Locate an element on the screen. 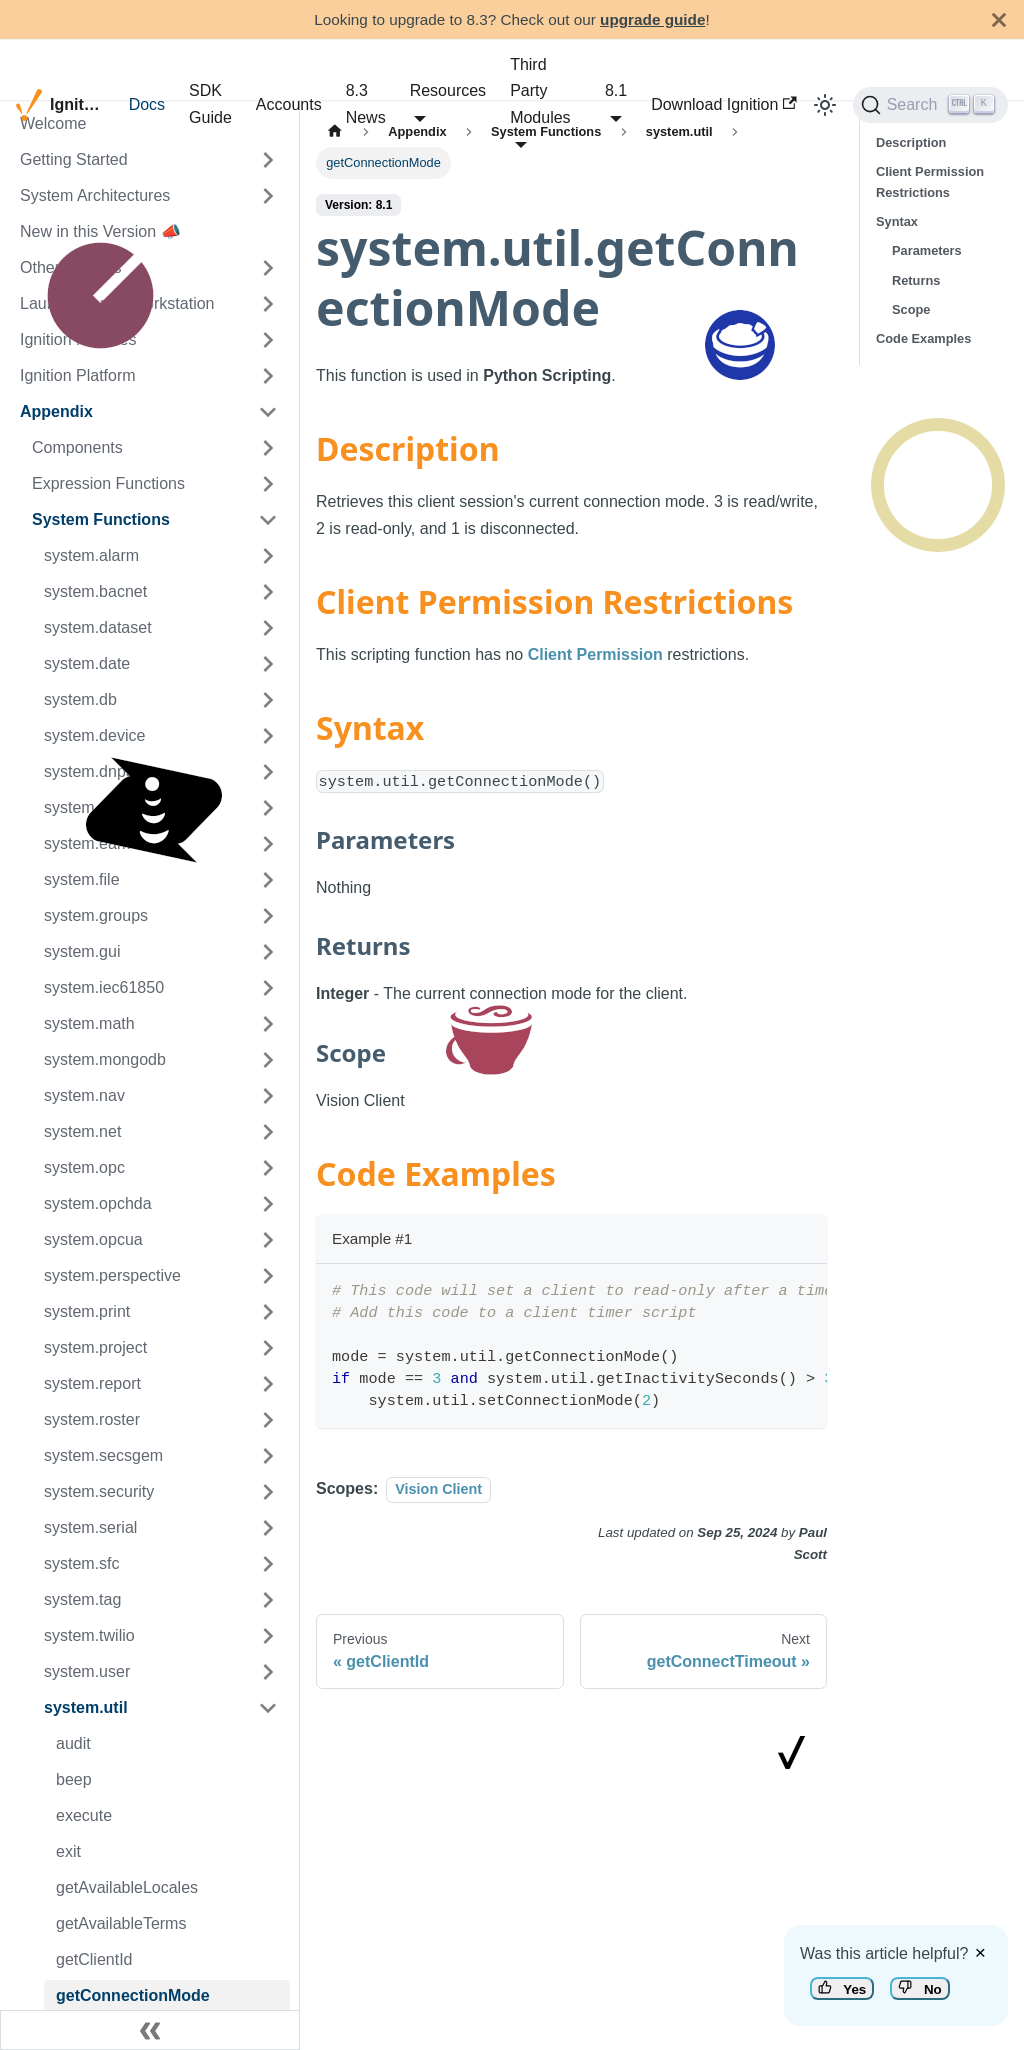 The height and width of the screenshot is (2050, 1024). sourcehut logo - link to sourcehut code hosting platform is located at coordinates (938, 485).